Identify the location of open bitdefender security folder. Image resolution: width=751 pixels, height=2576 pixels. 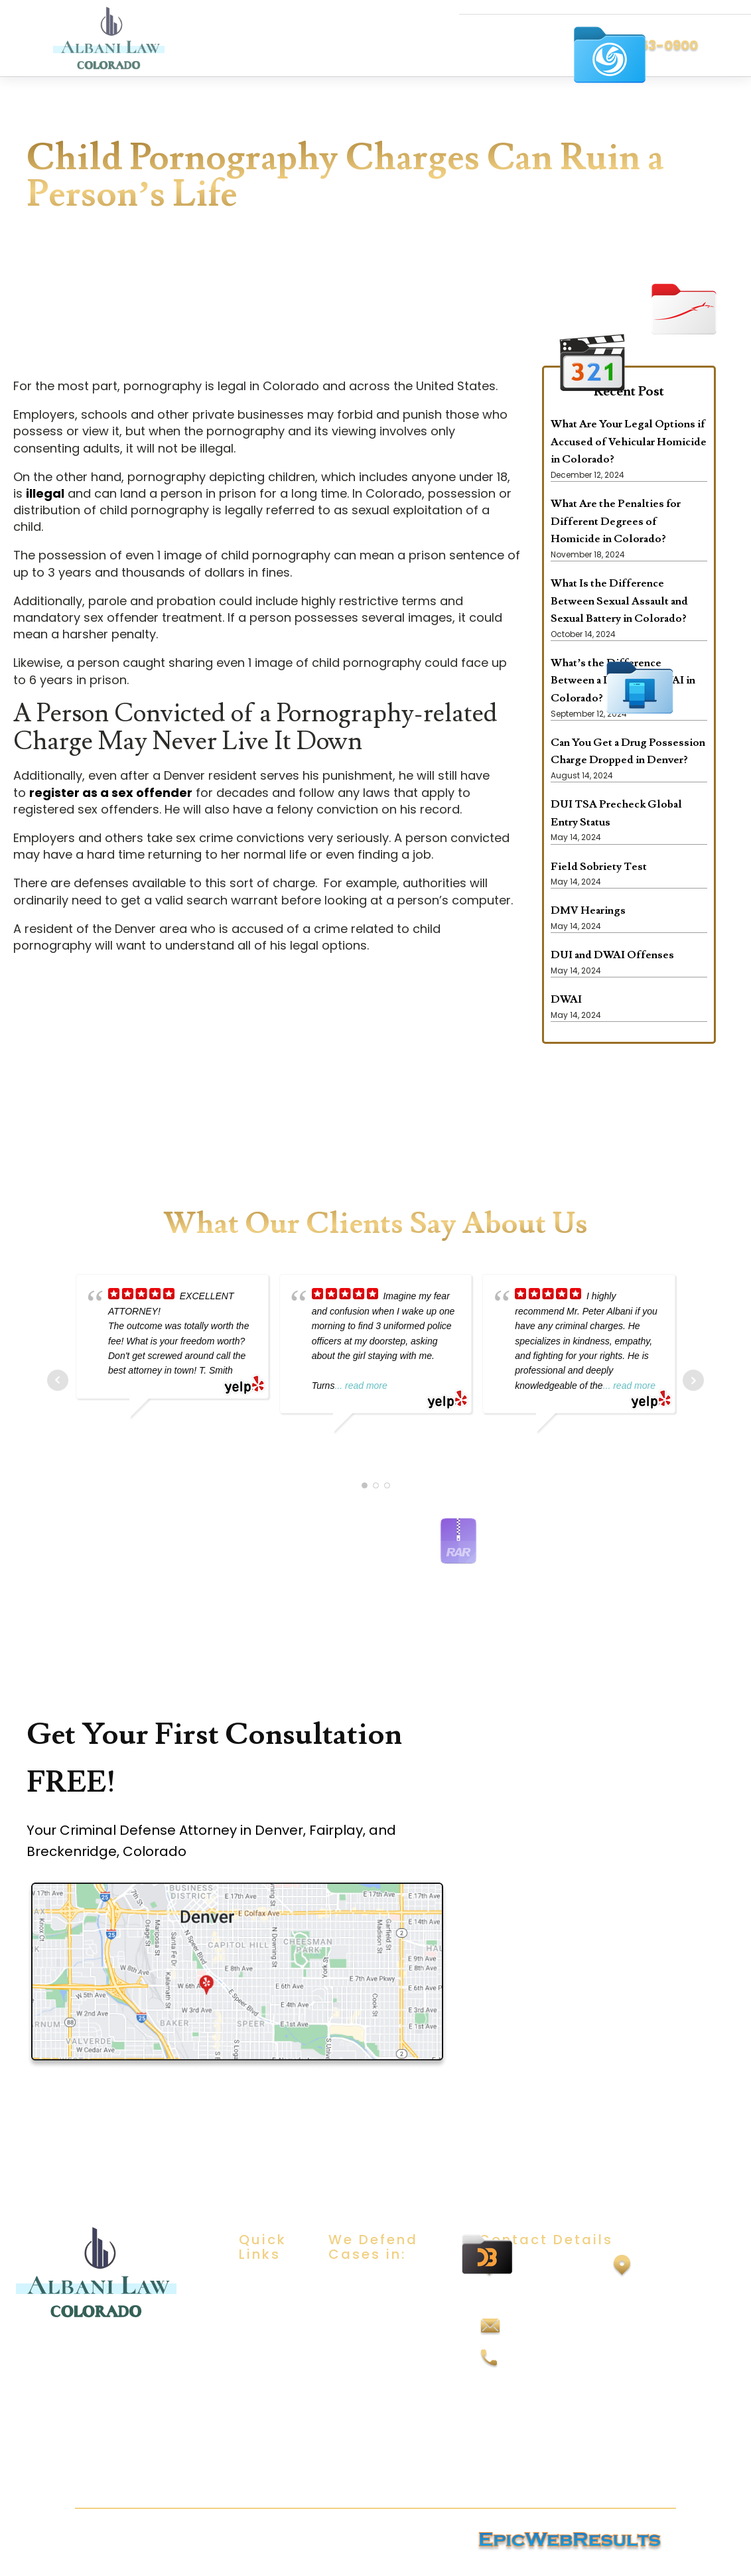
(683, 311).